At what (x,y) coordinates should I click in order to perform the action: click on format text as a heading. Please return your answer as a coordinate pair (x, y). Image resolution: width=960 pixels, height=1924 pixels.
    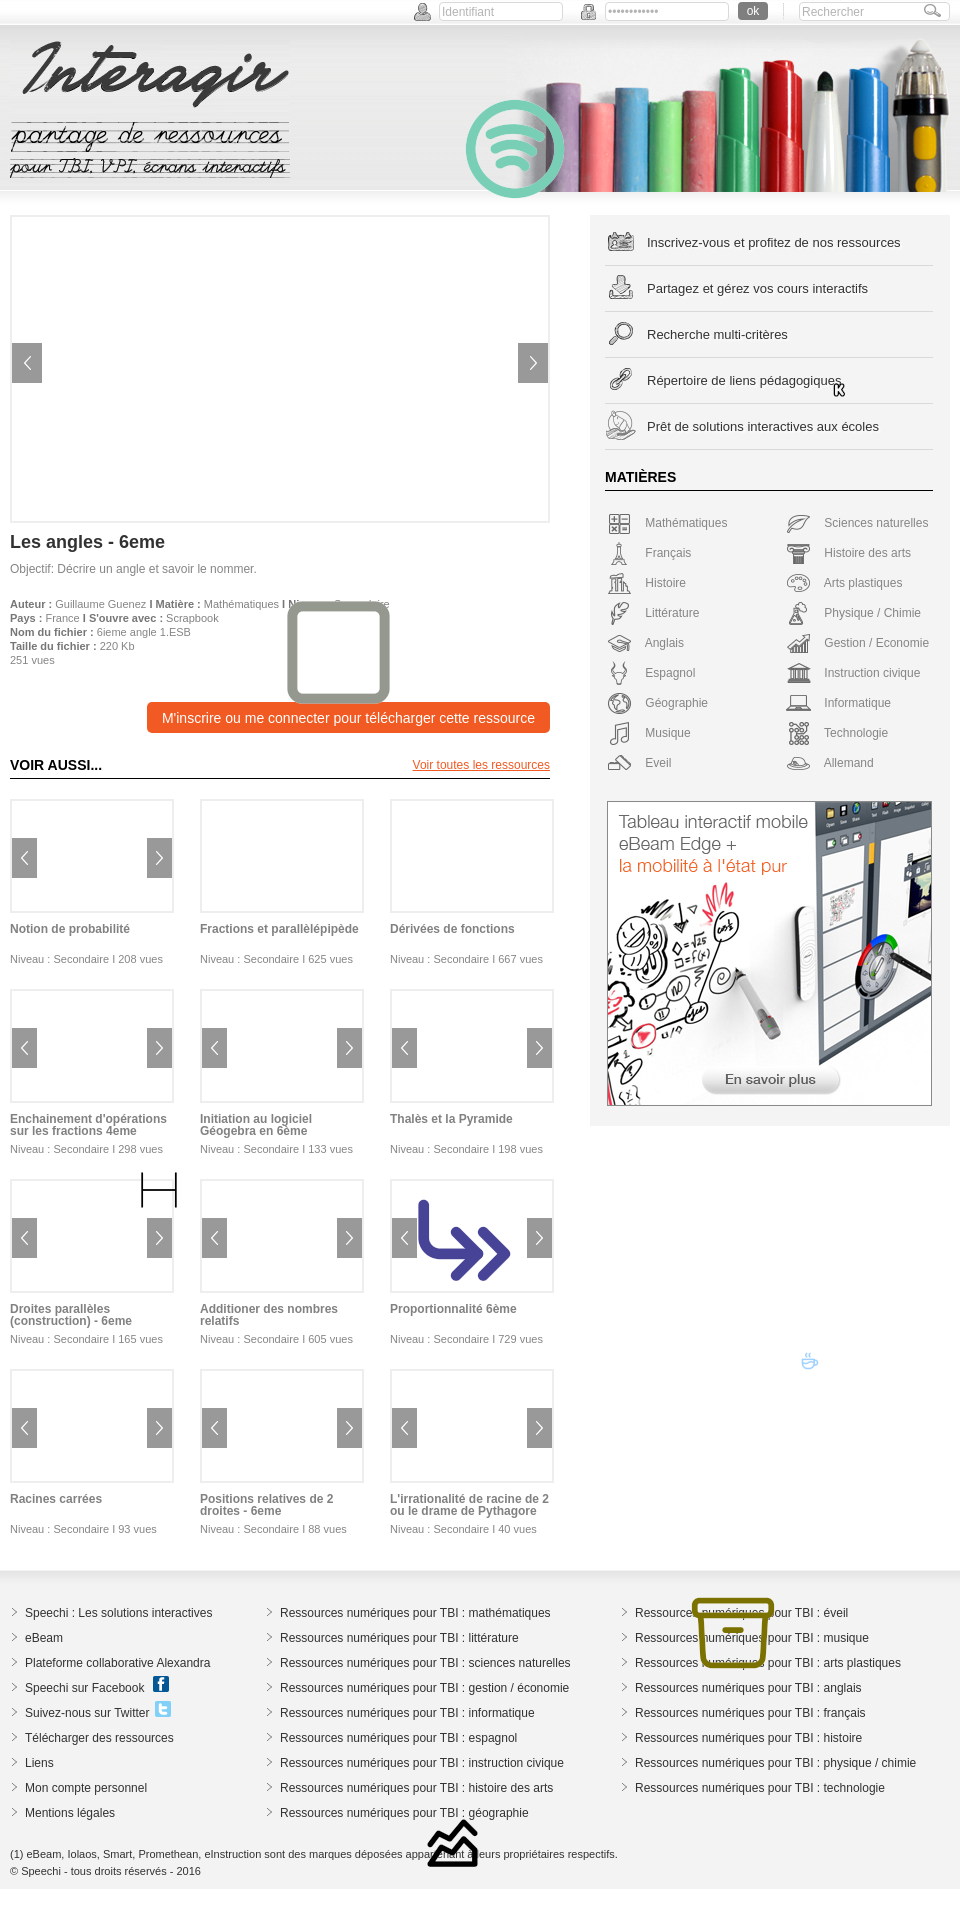
    Looking at the image, I should click on (159, 1190).